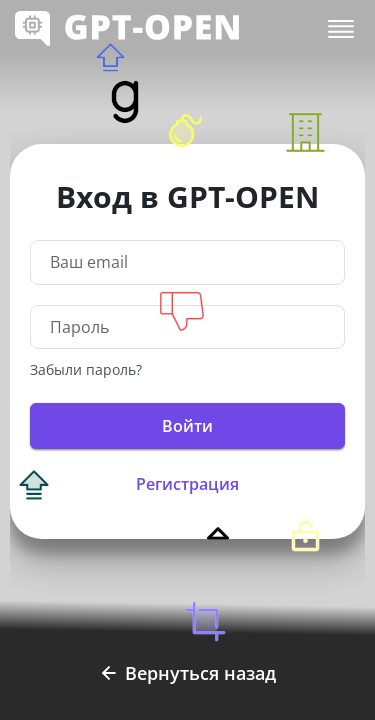  What do you see at coordinates (110, 58) in the screenshot?
I see `upload a file or document` at bounding box center [110, 58].